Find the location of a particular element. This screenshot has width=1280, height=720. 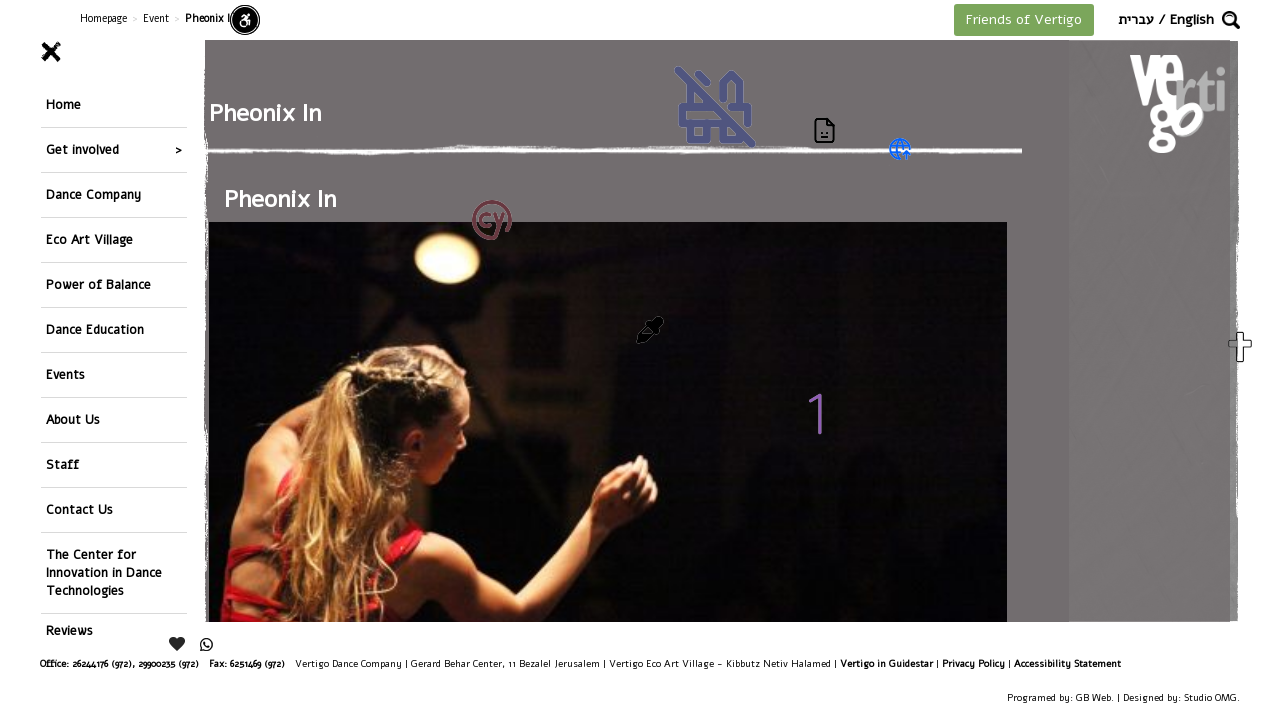

upload content to the web is located at coordinates (900, 149).